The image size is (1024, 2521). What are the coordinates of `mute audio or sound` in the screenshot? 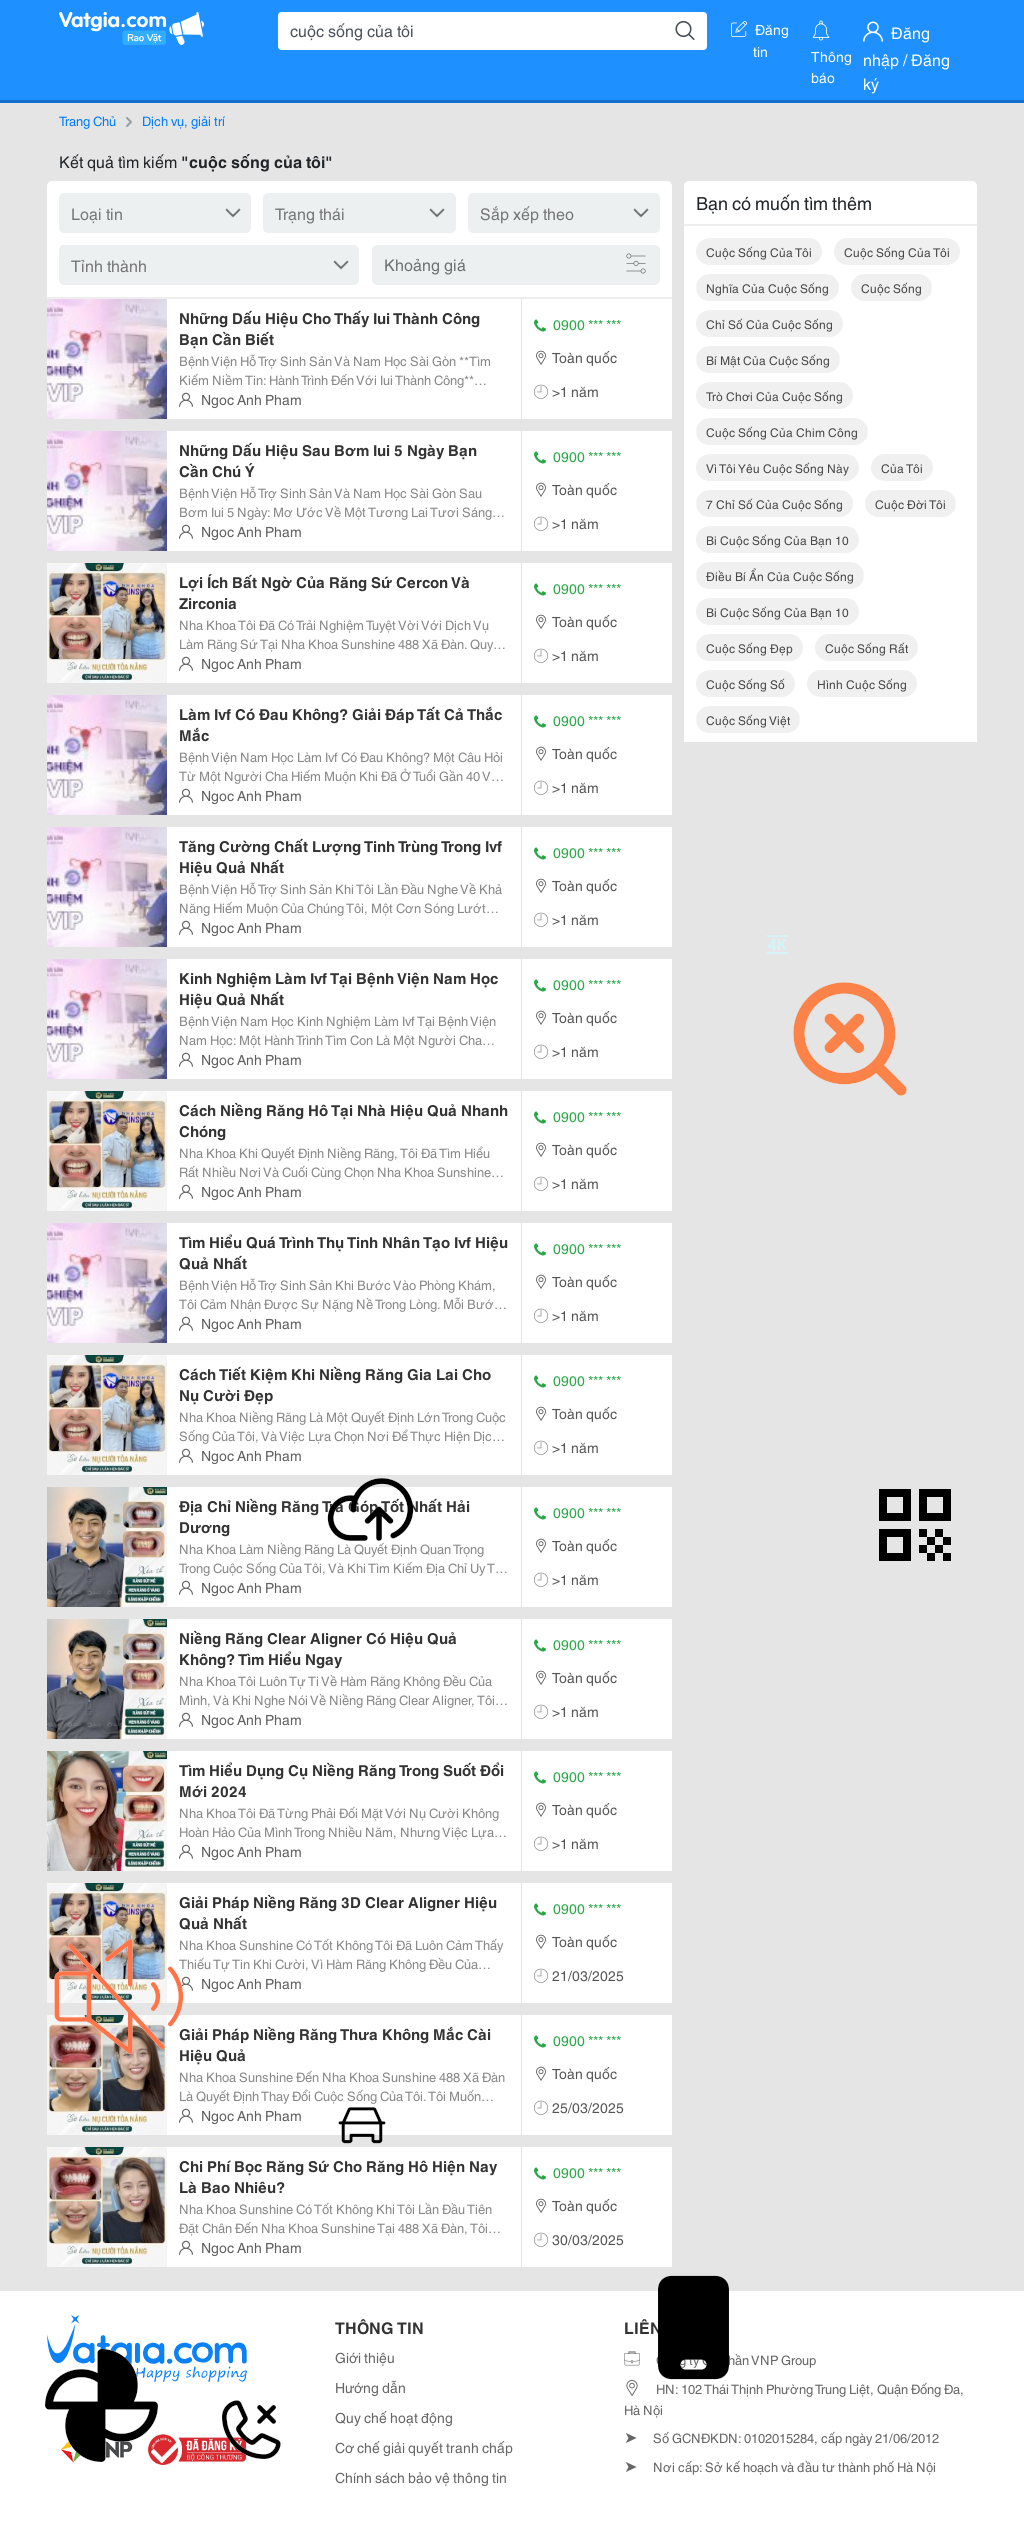 It's located at (116, 1996).